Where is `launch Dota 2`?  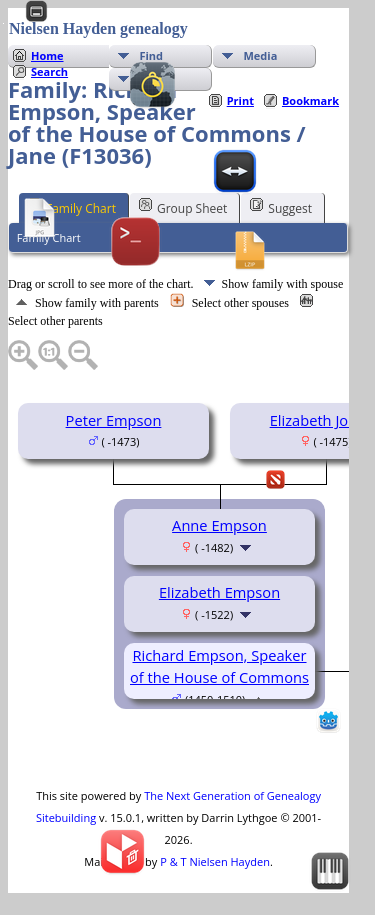
launch Dota 2 is located at coordinates (275, 479).